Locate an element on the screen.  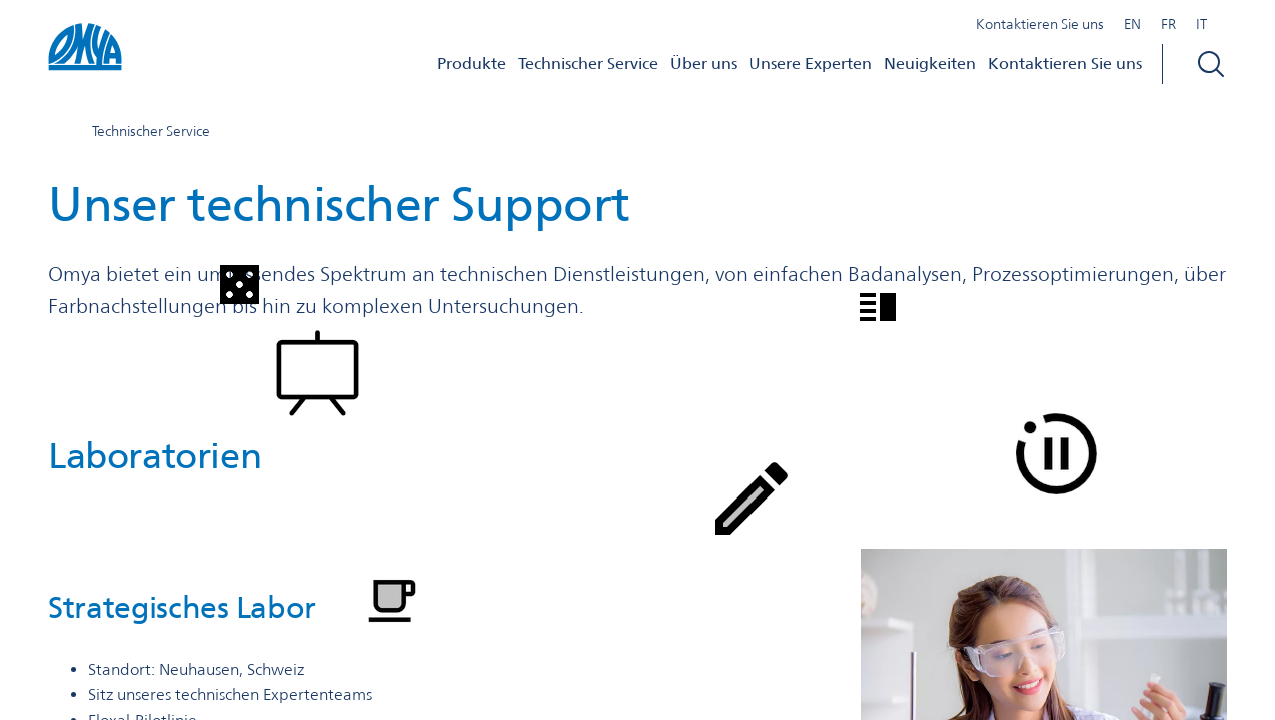
find nearby coffee shops or cafes is located at coordinates (392, 601).